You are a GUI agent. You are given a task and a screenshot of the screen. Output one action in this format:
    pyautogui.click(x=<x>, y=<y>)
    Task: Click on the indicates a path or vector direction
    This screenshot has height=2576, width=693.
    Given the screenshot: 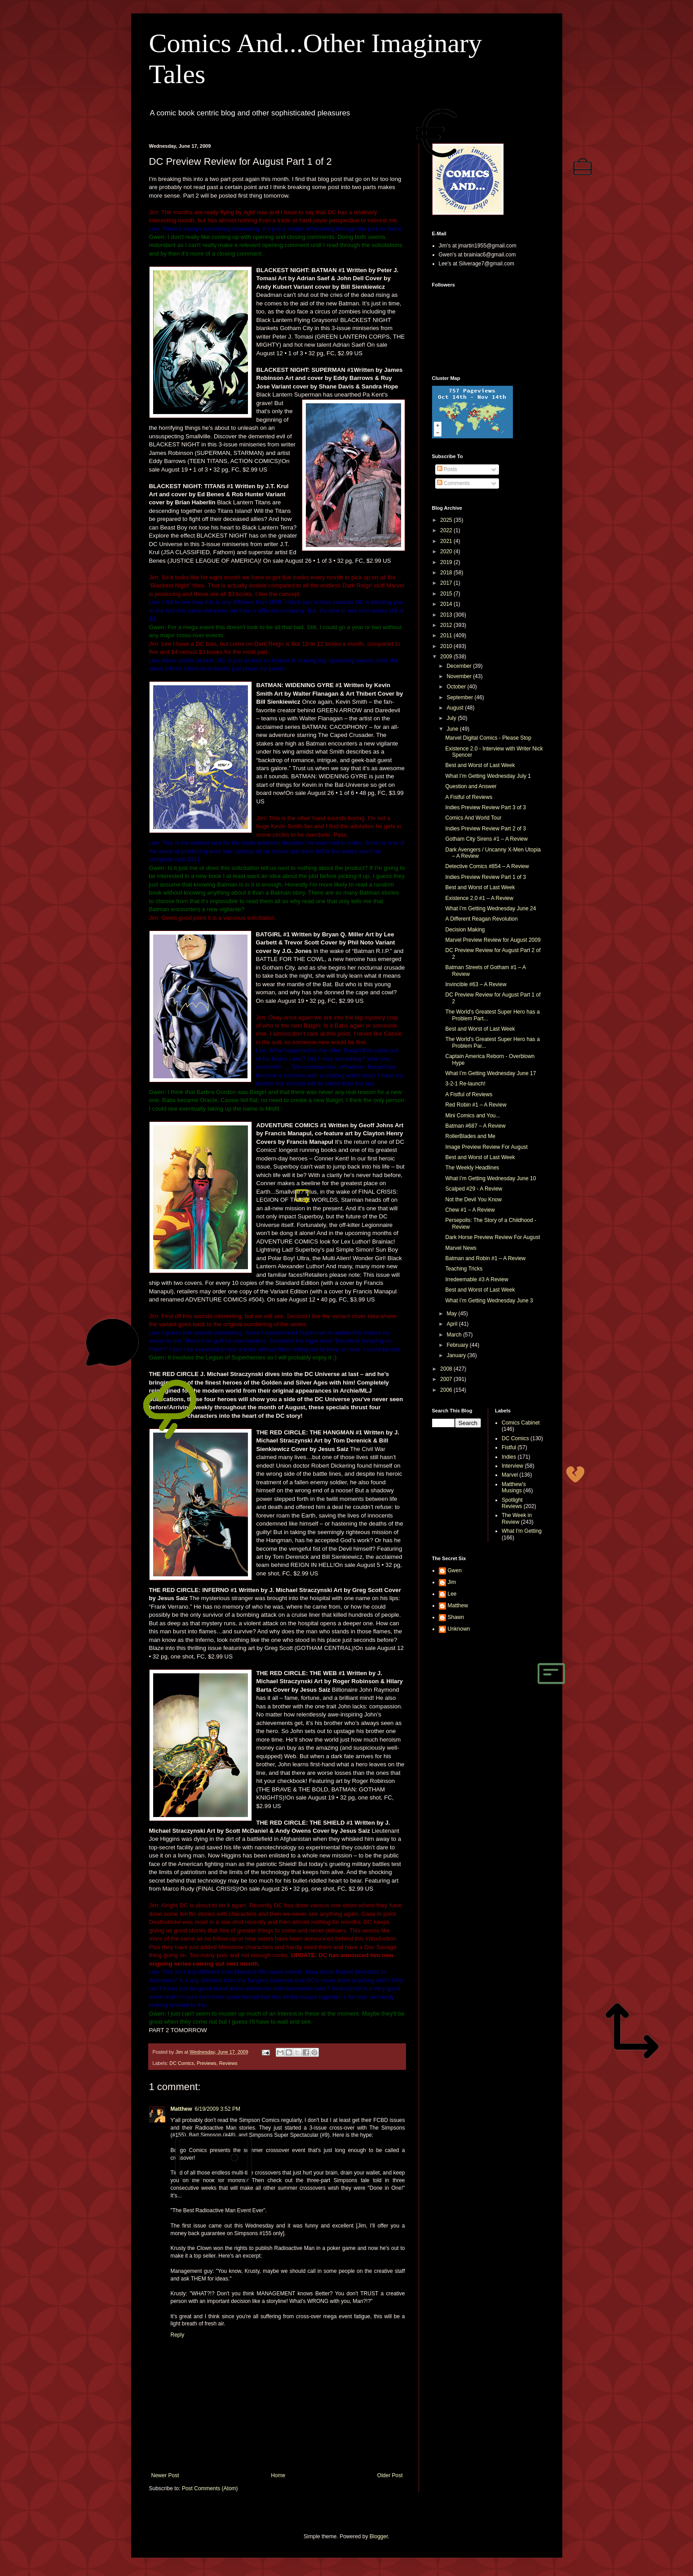 What is the action you would take?
    pyautogui.click(x=630, y=2029)
    